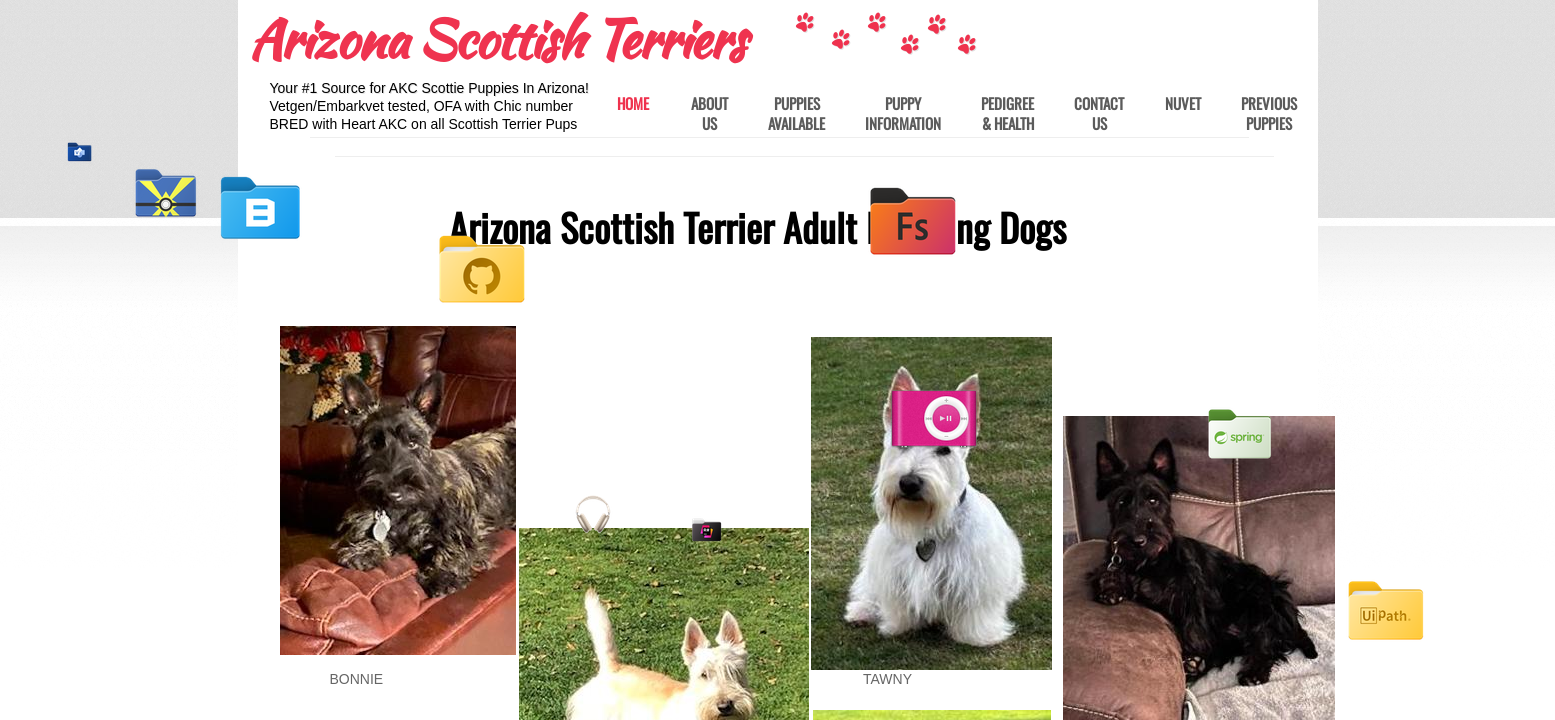 The width and height of the screenshot is (1555, 720). I want to click on open pokémon quick ball themed folder, so click(165, 194).